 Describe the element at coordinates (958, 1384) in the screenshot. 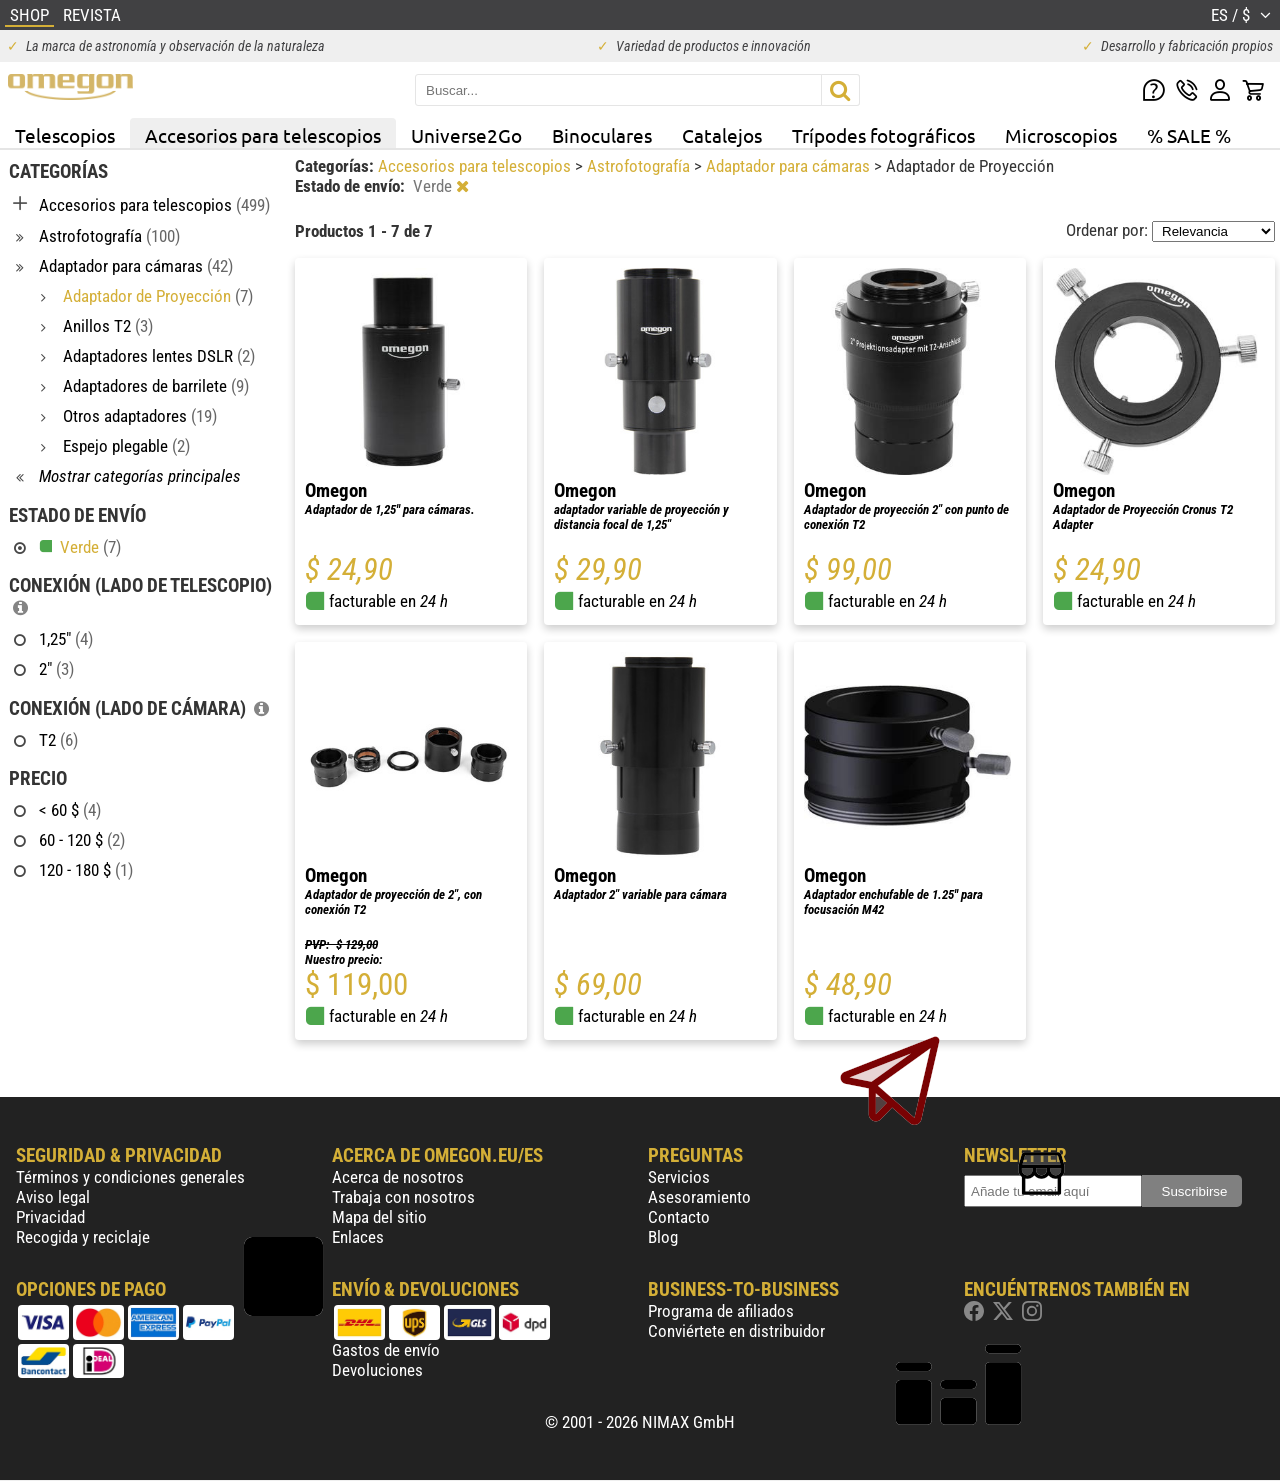

I see `adjust audio equalizer settings` at that location.